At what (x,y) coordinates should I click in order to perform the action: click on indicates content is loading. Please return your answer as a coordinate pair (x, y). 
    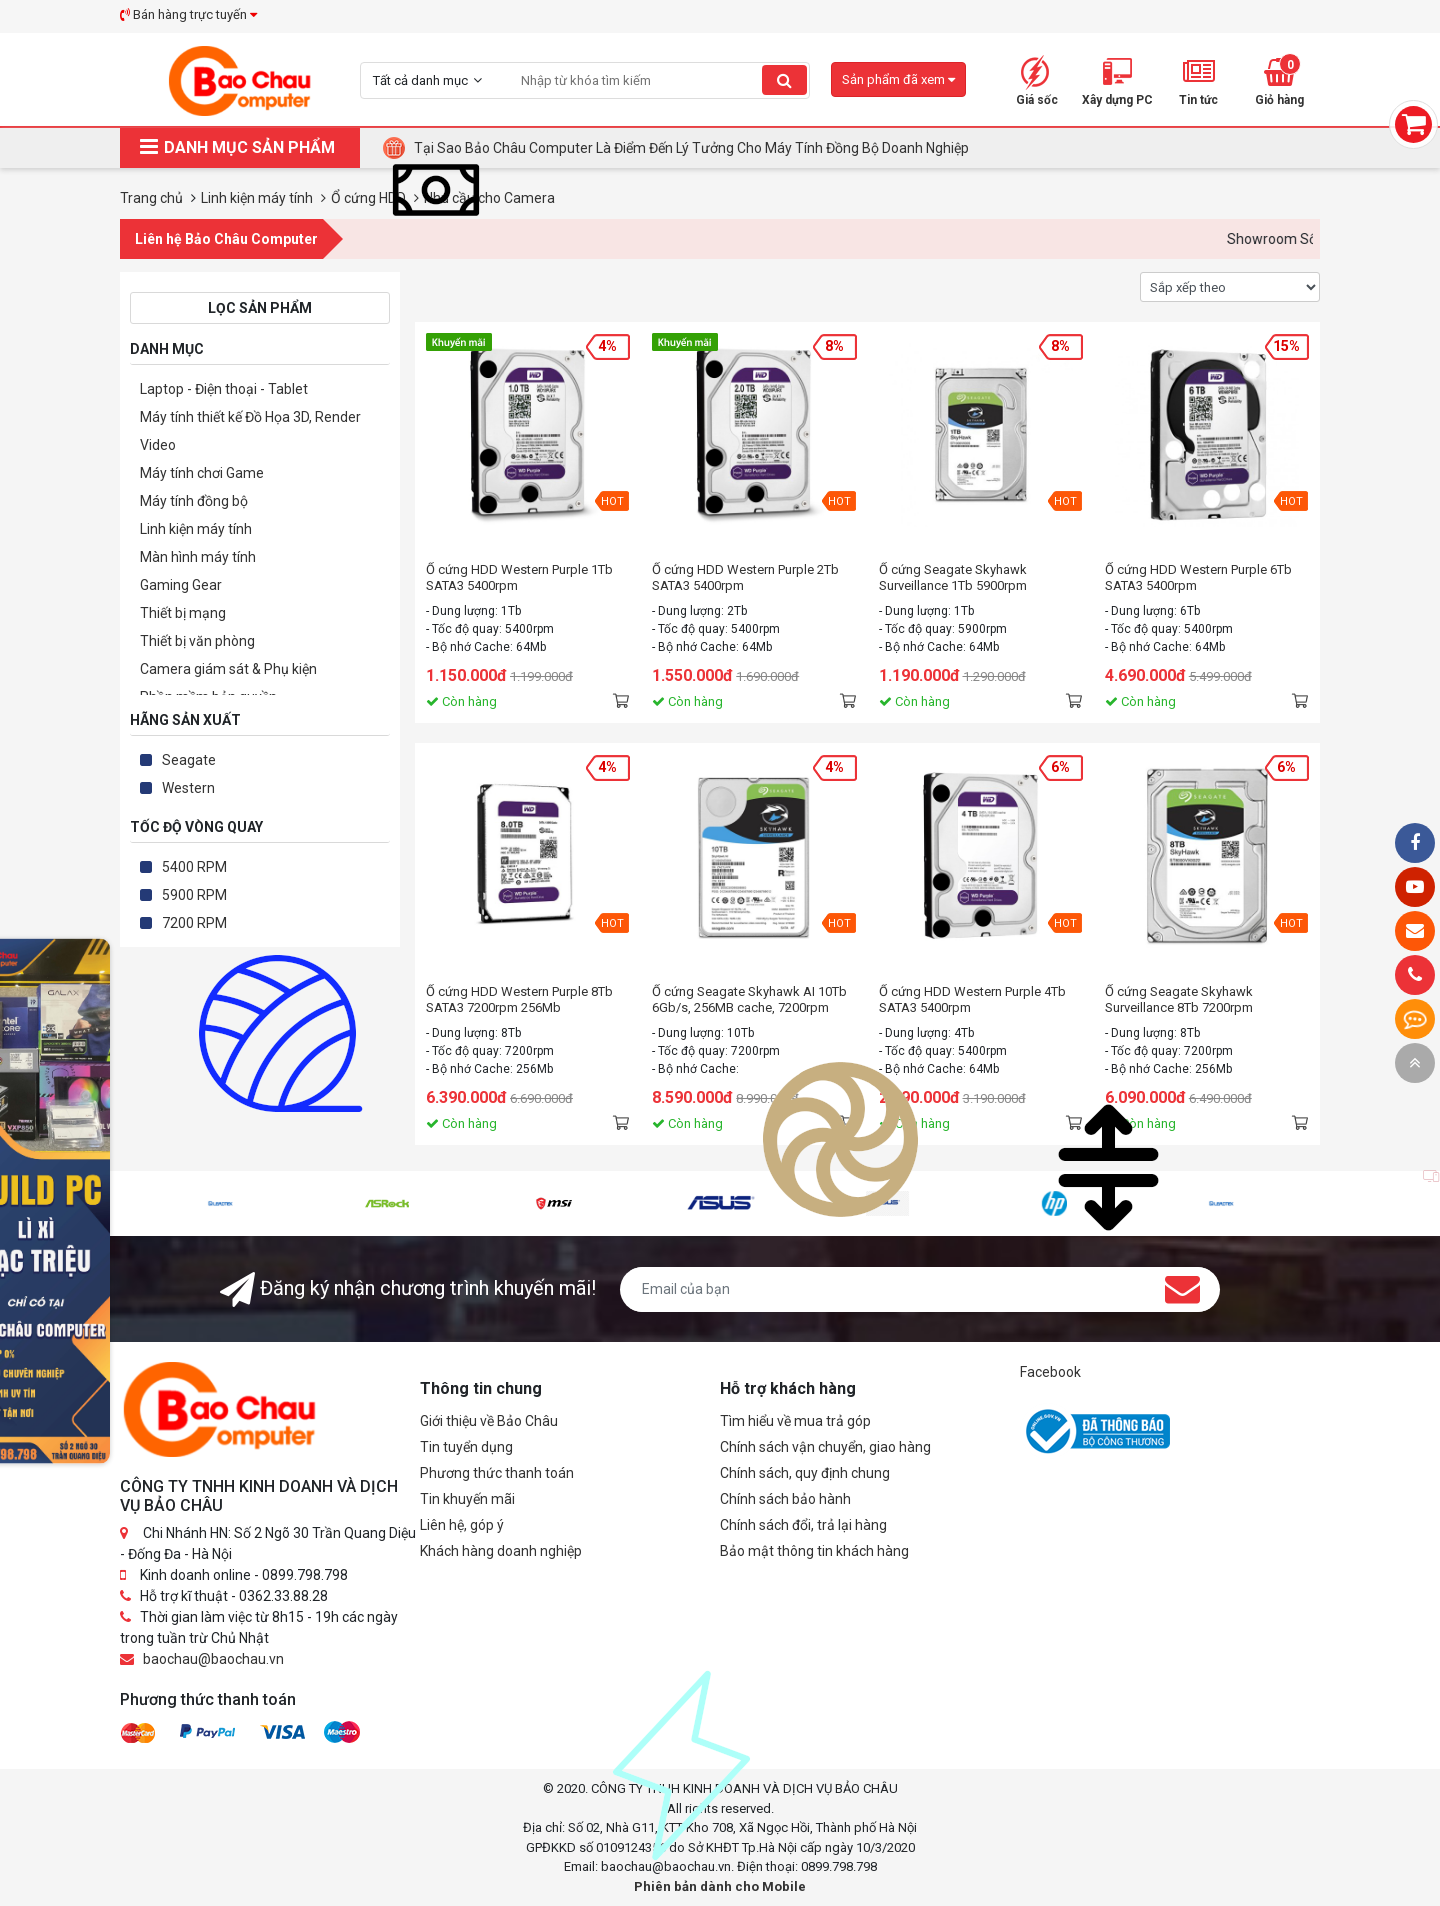
    Looking at the image, I should click on (840, 1139).